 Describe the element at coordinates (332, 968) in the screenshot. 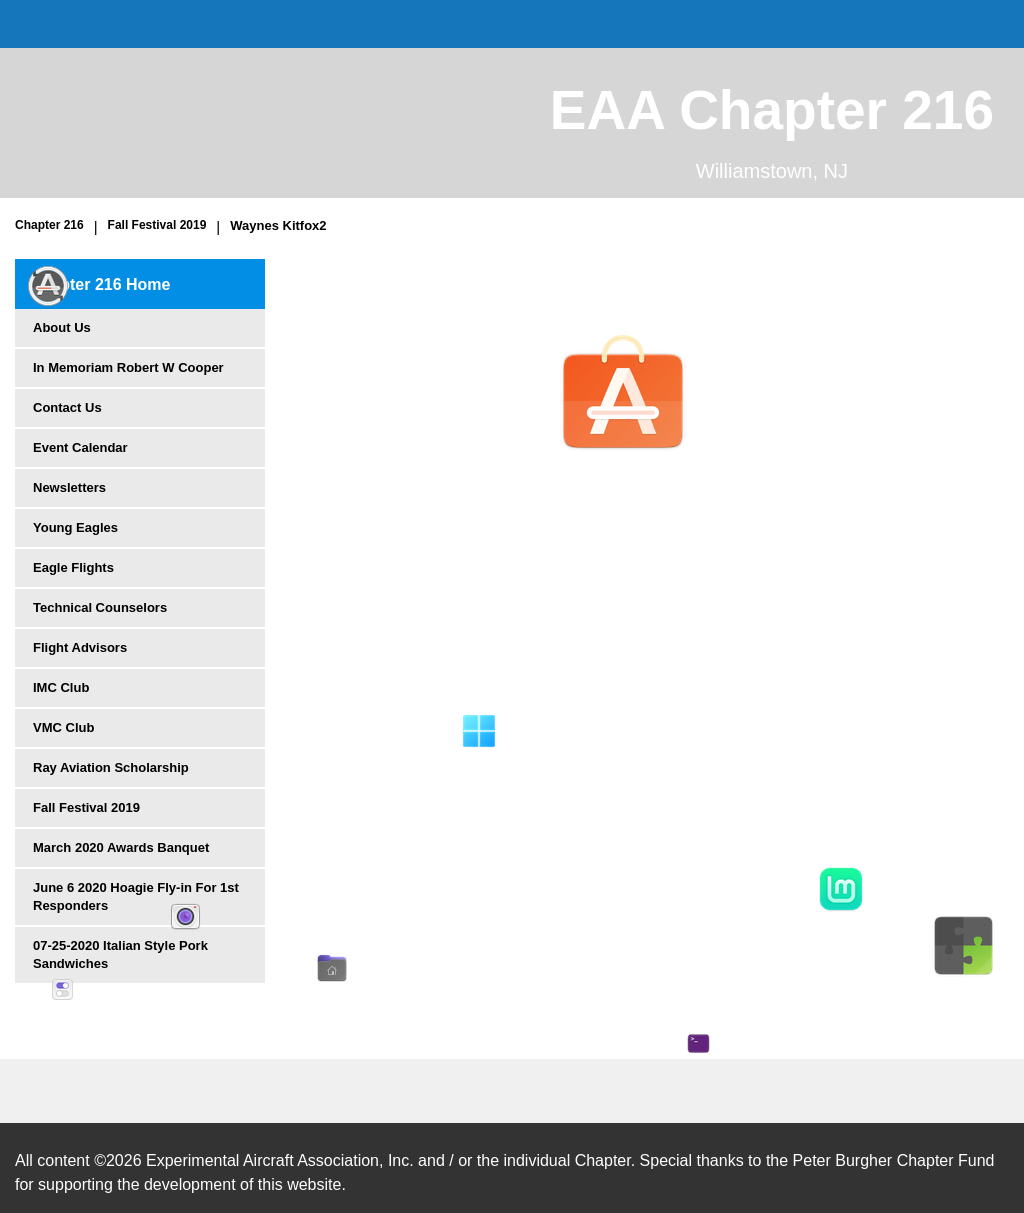

I see `access your home folder` at that location.